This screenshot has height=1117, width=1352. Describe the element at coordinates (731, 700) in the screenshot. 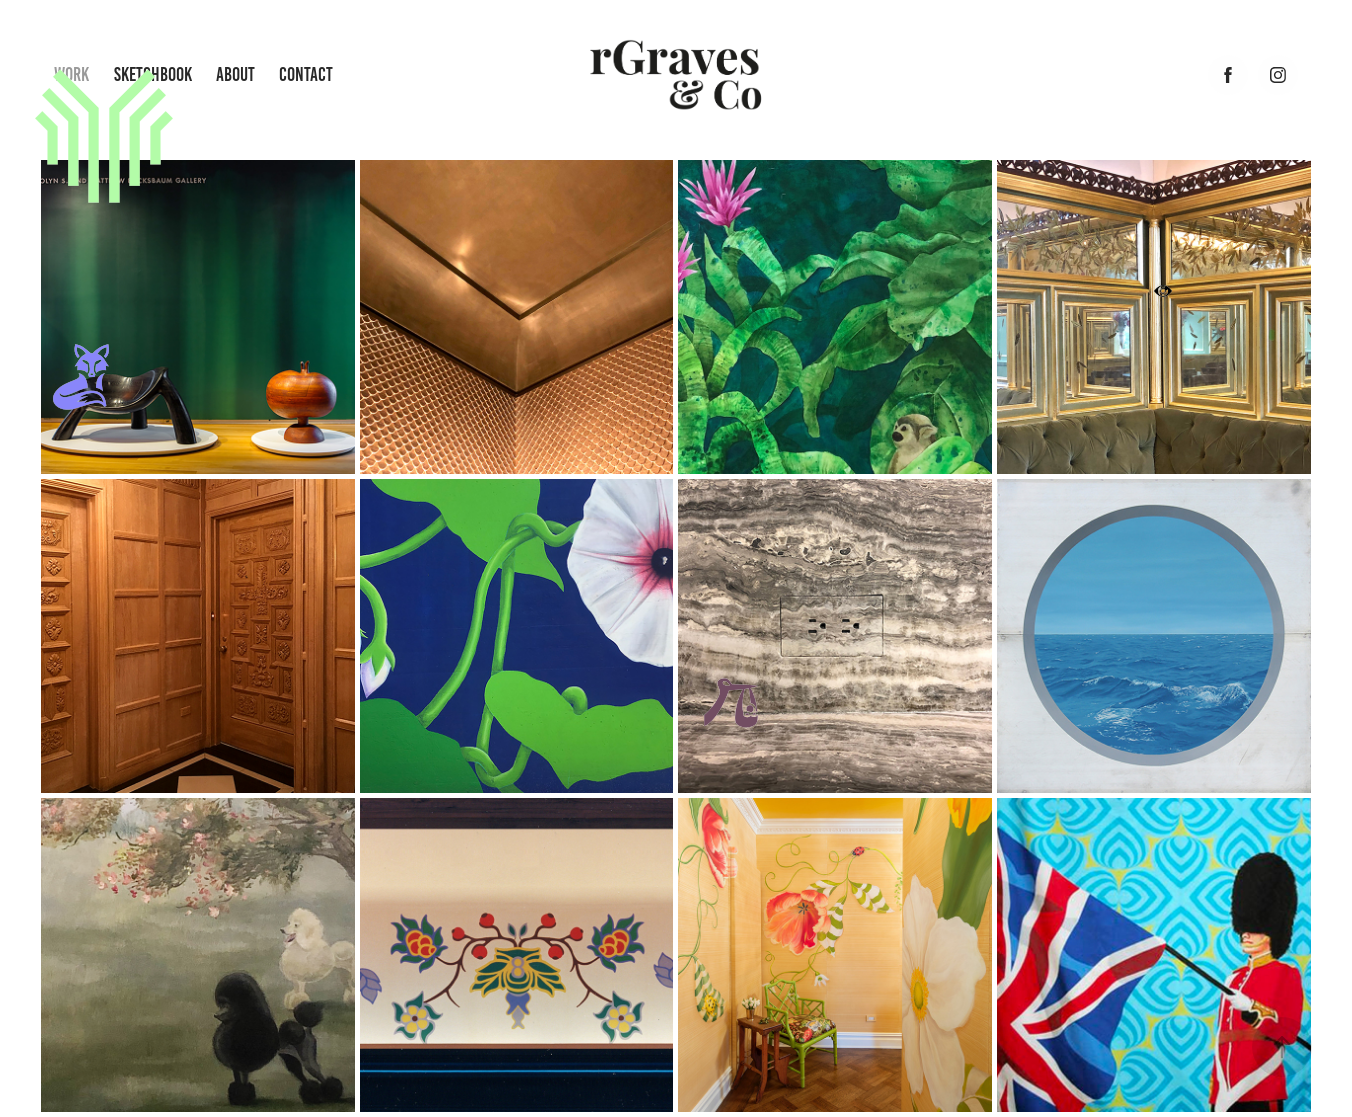

I see `indicates a new baby announcement or birth notification` at that location.